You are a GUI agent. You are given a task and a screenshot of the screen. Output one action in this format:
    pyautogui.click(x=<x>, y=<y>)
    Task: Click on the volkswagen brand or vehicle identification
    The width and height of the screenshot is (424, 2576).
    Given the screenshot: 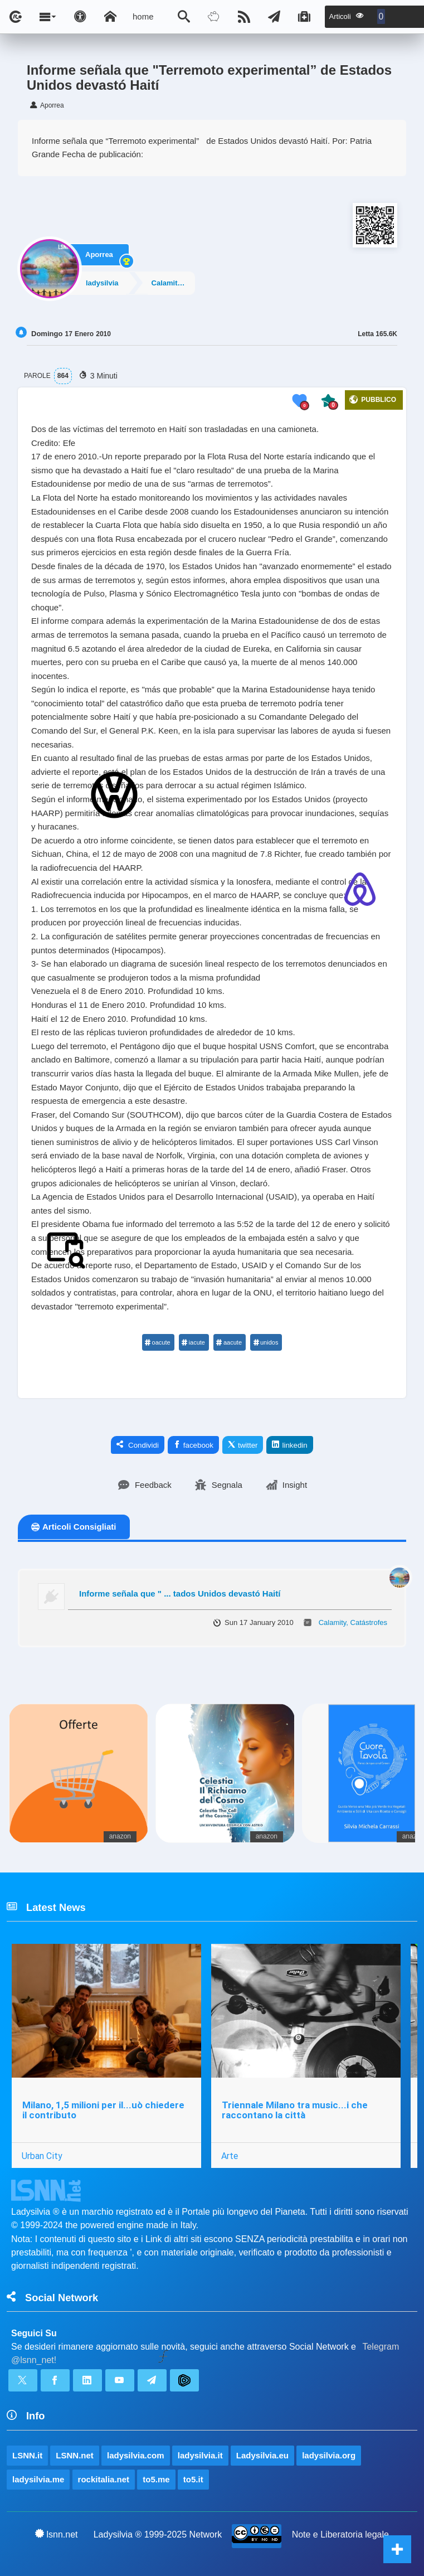 What is the action you would take?
    pyautogui.click(x=114, y=795)
    